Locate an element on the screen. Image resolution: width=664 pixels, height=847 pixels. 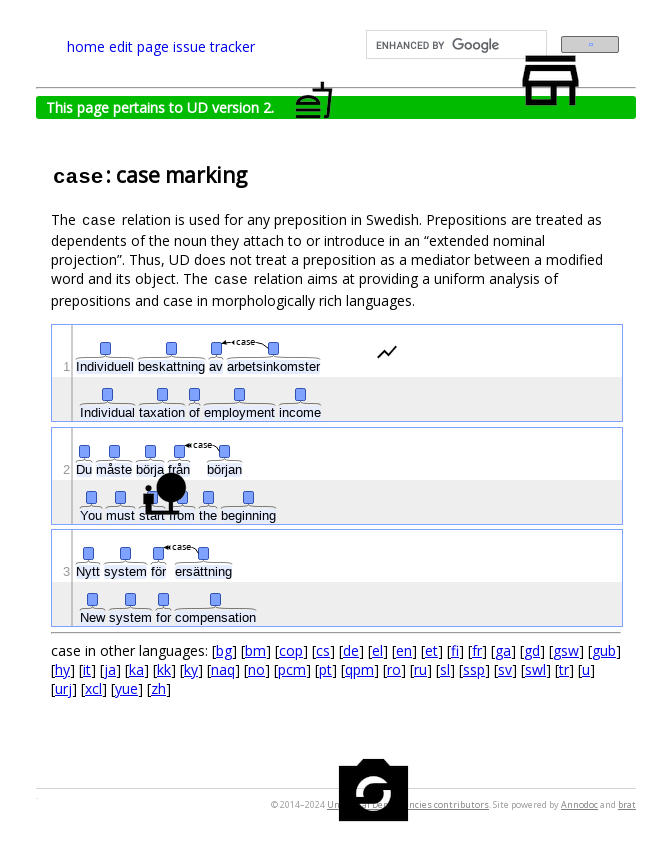
switch to party mode camera filter is located at coordinates (373, 793).